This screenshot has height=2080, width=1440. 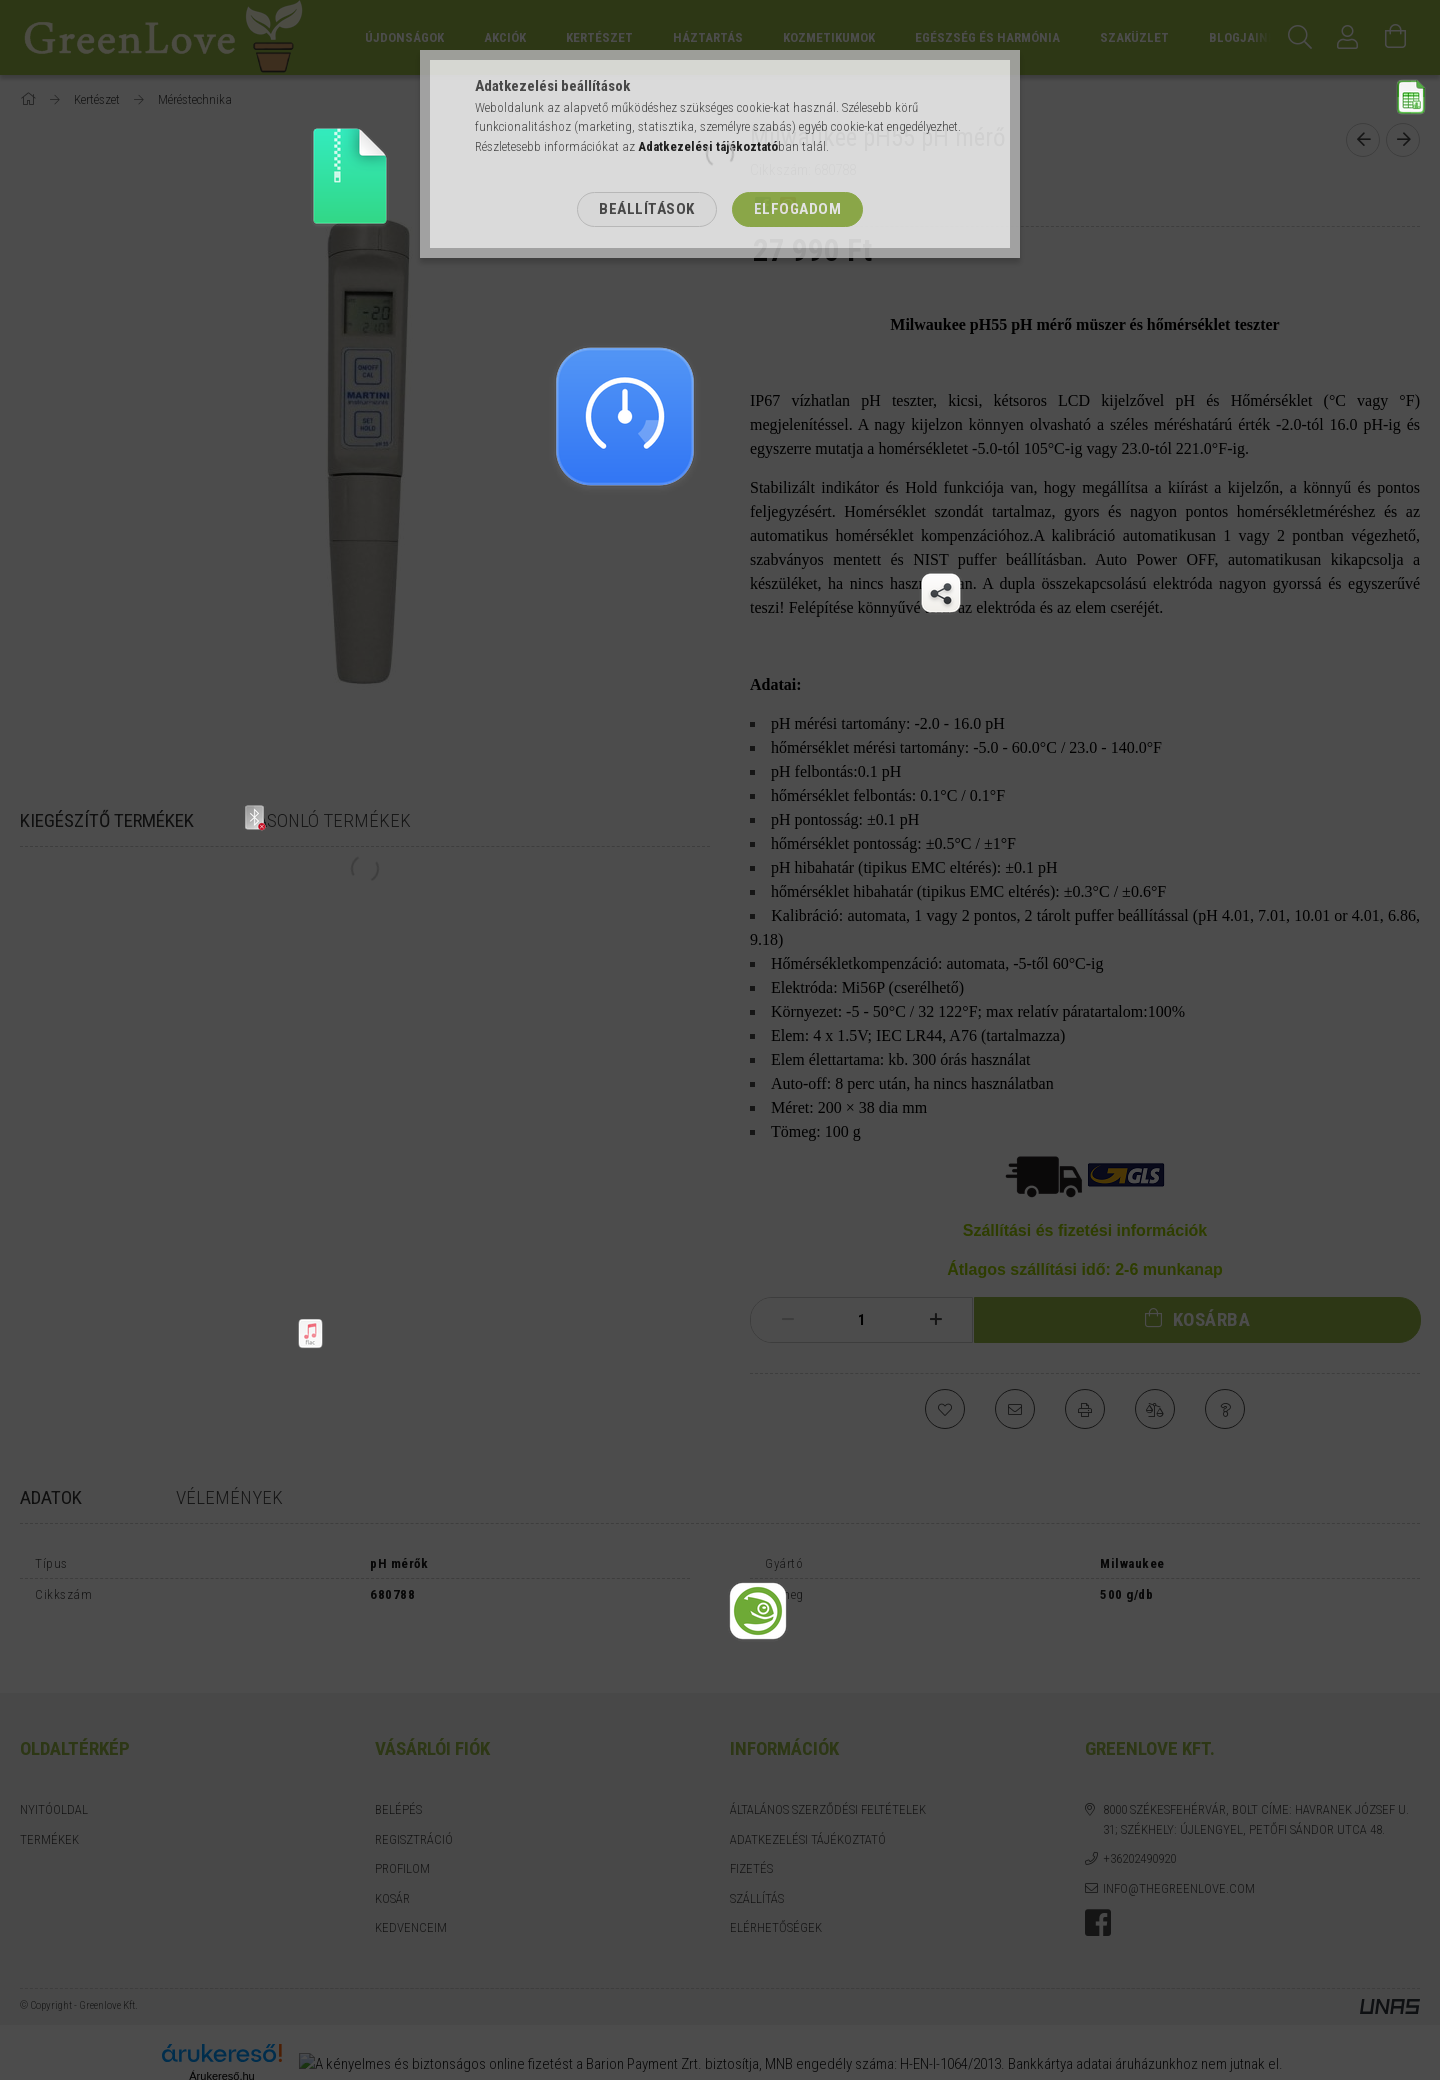 What do you see at coordinates (758, 1611) in the screenshot?
I see `open the openSUSE linux application` at bounding box center [758, 1611].